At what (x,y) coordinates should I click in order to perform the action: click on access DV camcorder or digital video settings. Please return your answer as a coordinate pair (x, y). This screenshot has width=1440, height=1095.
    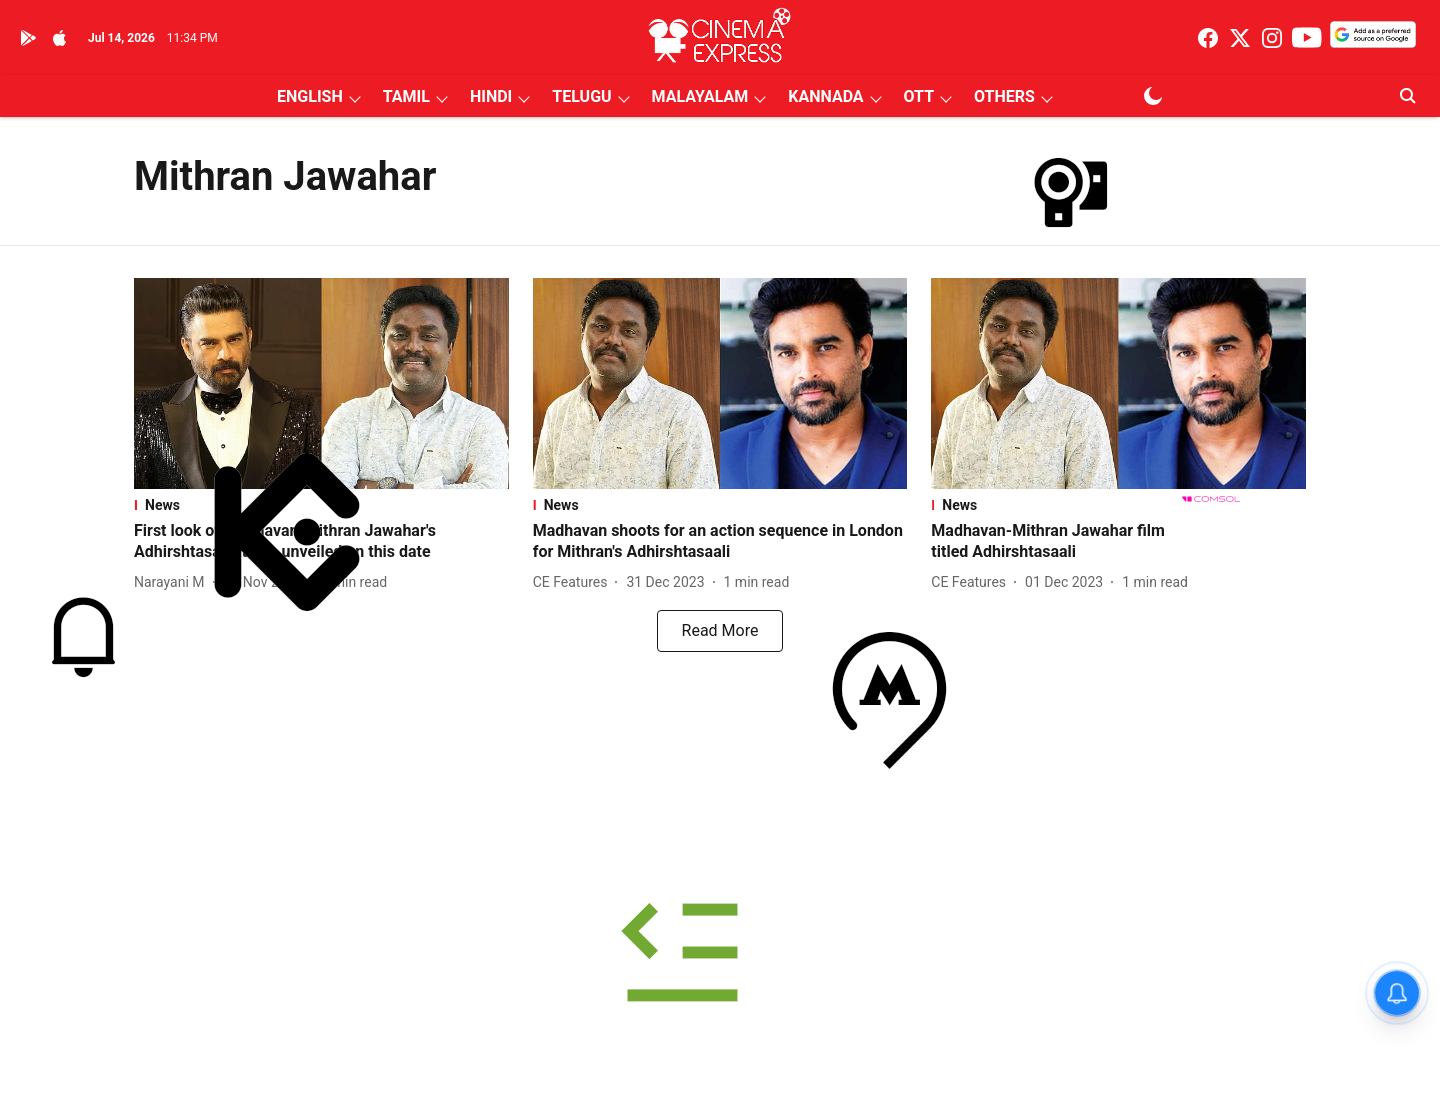
    Looking at the image, I should click on (1072, 192).